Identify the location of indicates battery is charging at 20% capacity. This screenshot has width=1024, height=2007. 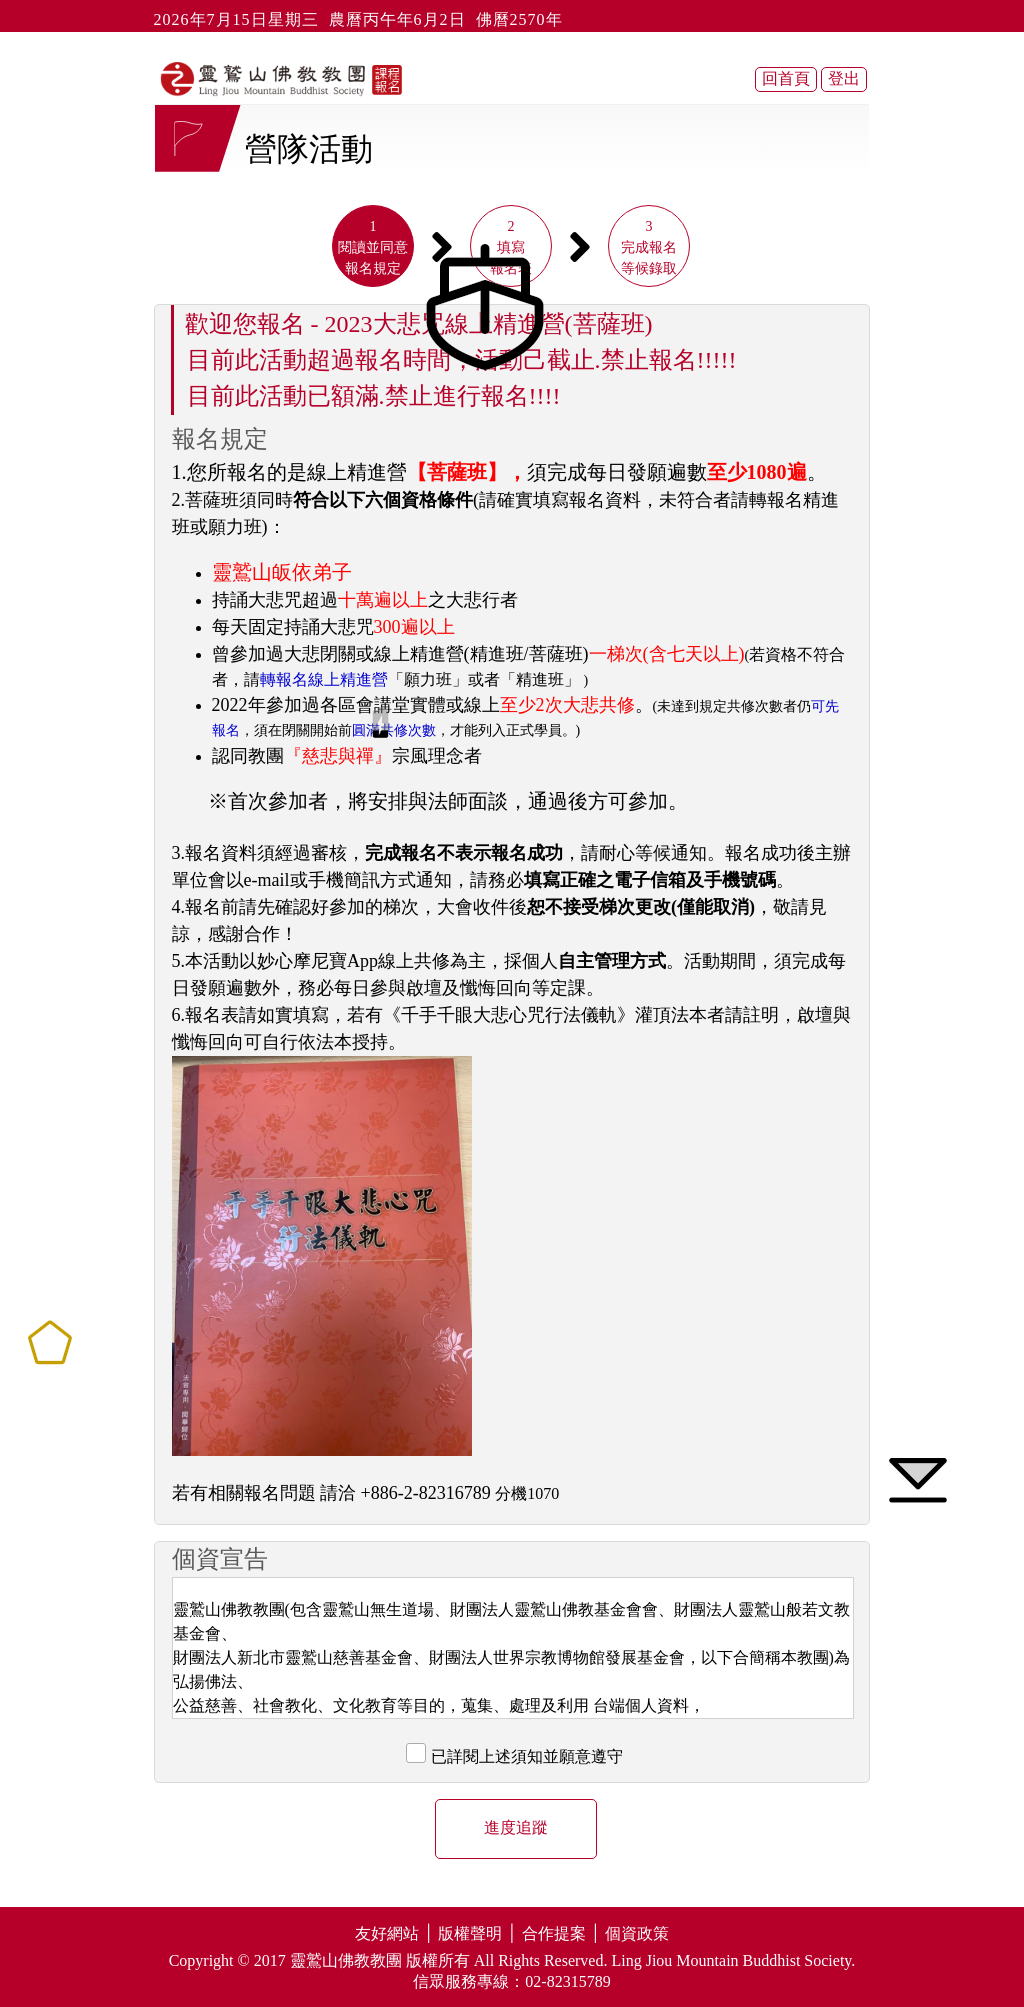
(380, 722).